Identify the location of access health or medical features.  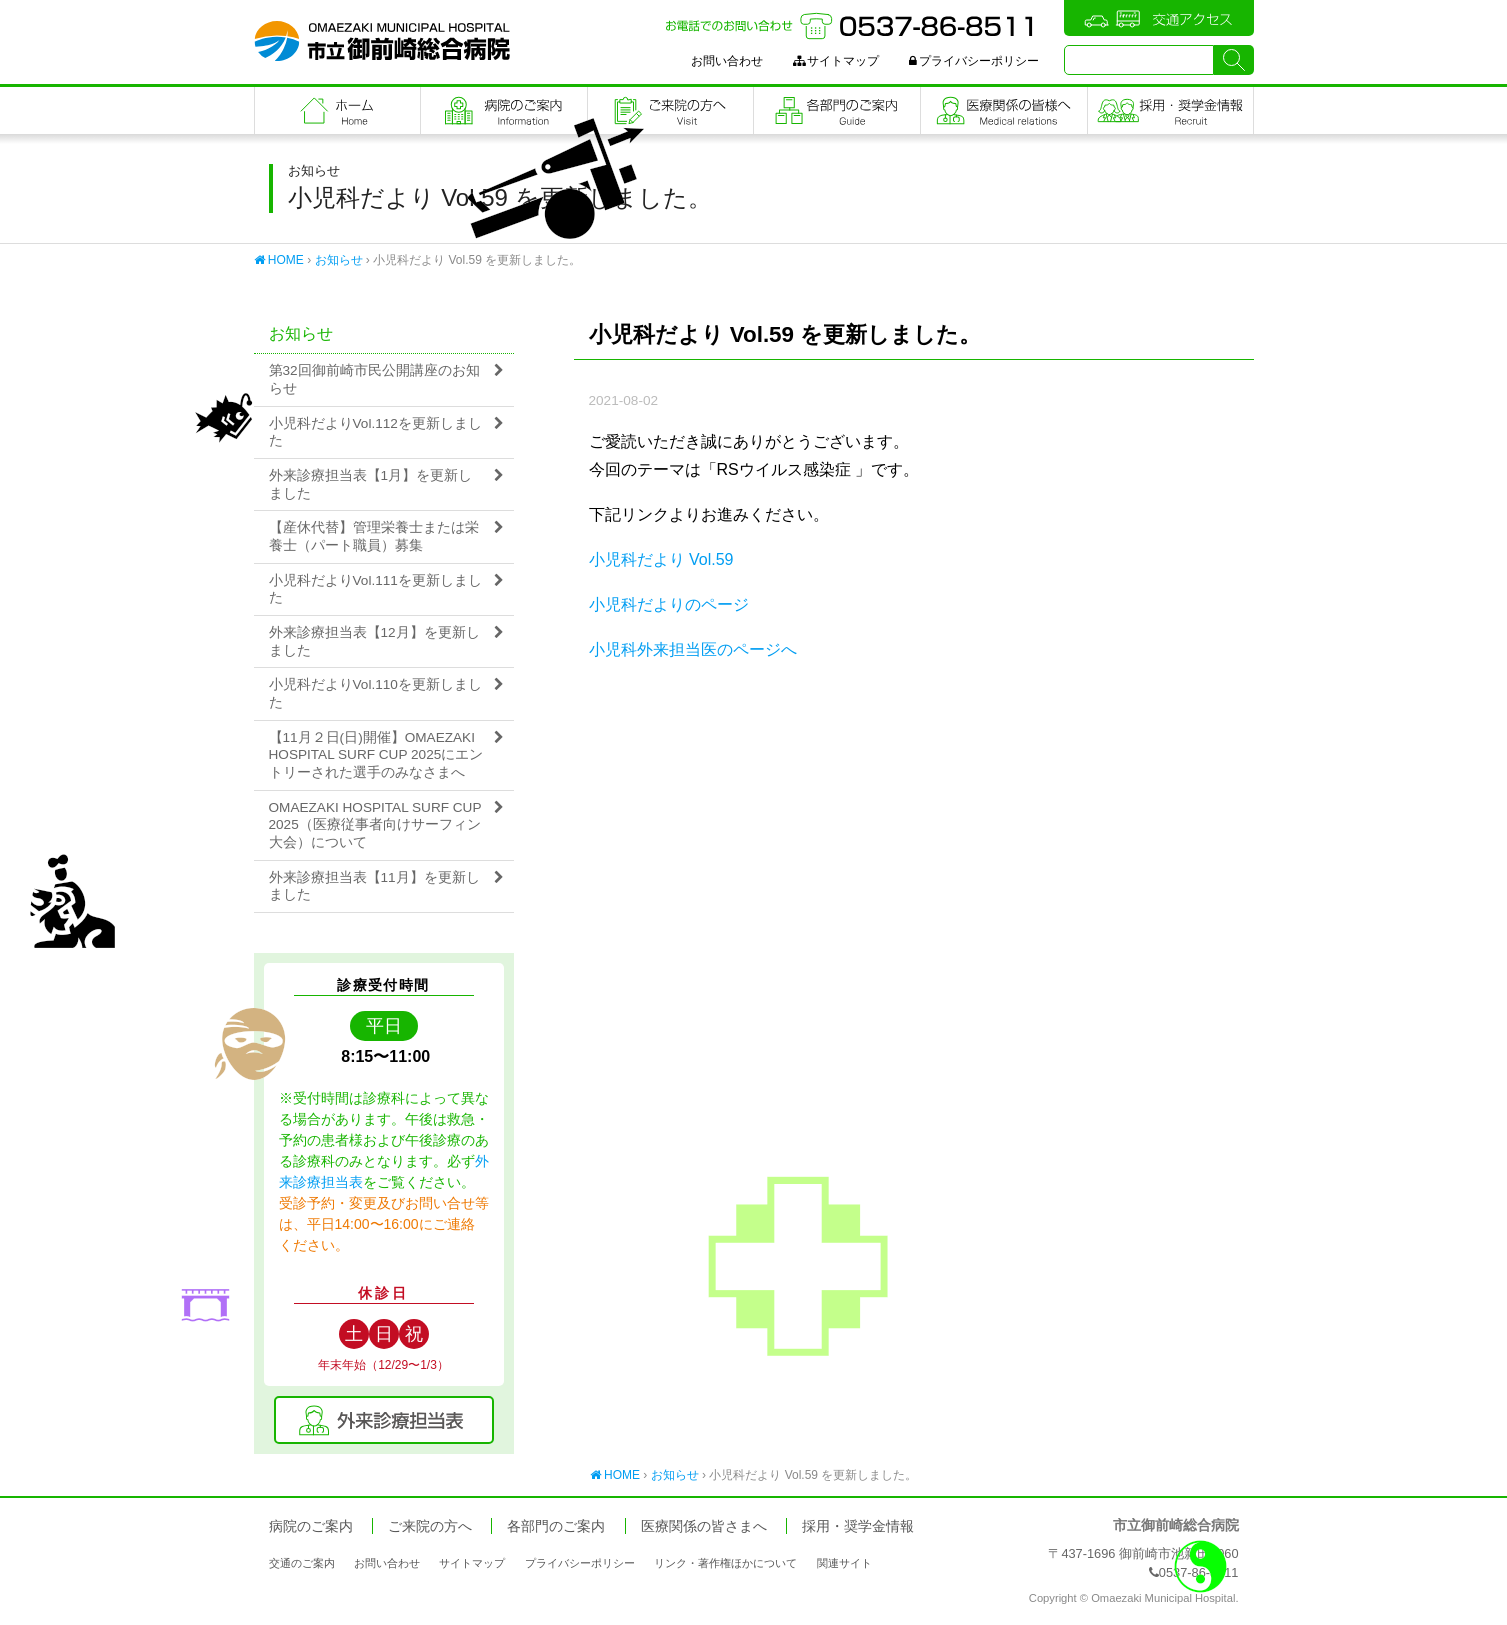
(798, 1264).